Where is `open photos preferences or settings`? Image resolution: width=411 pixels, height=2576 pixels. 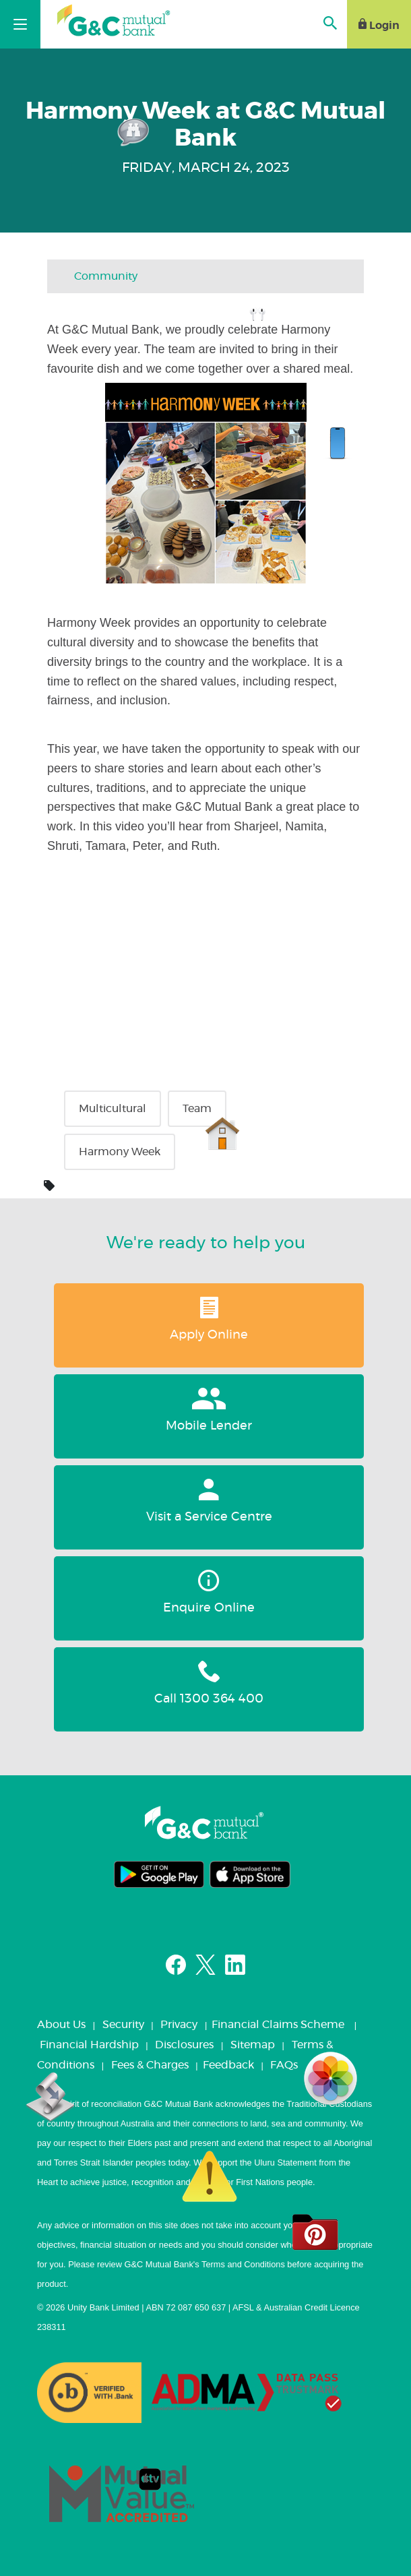 open photos preferences or settings is located at coordinates (330, 2078).